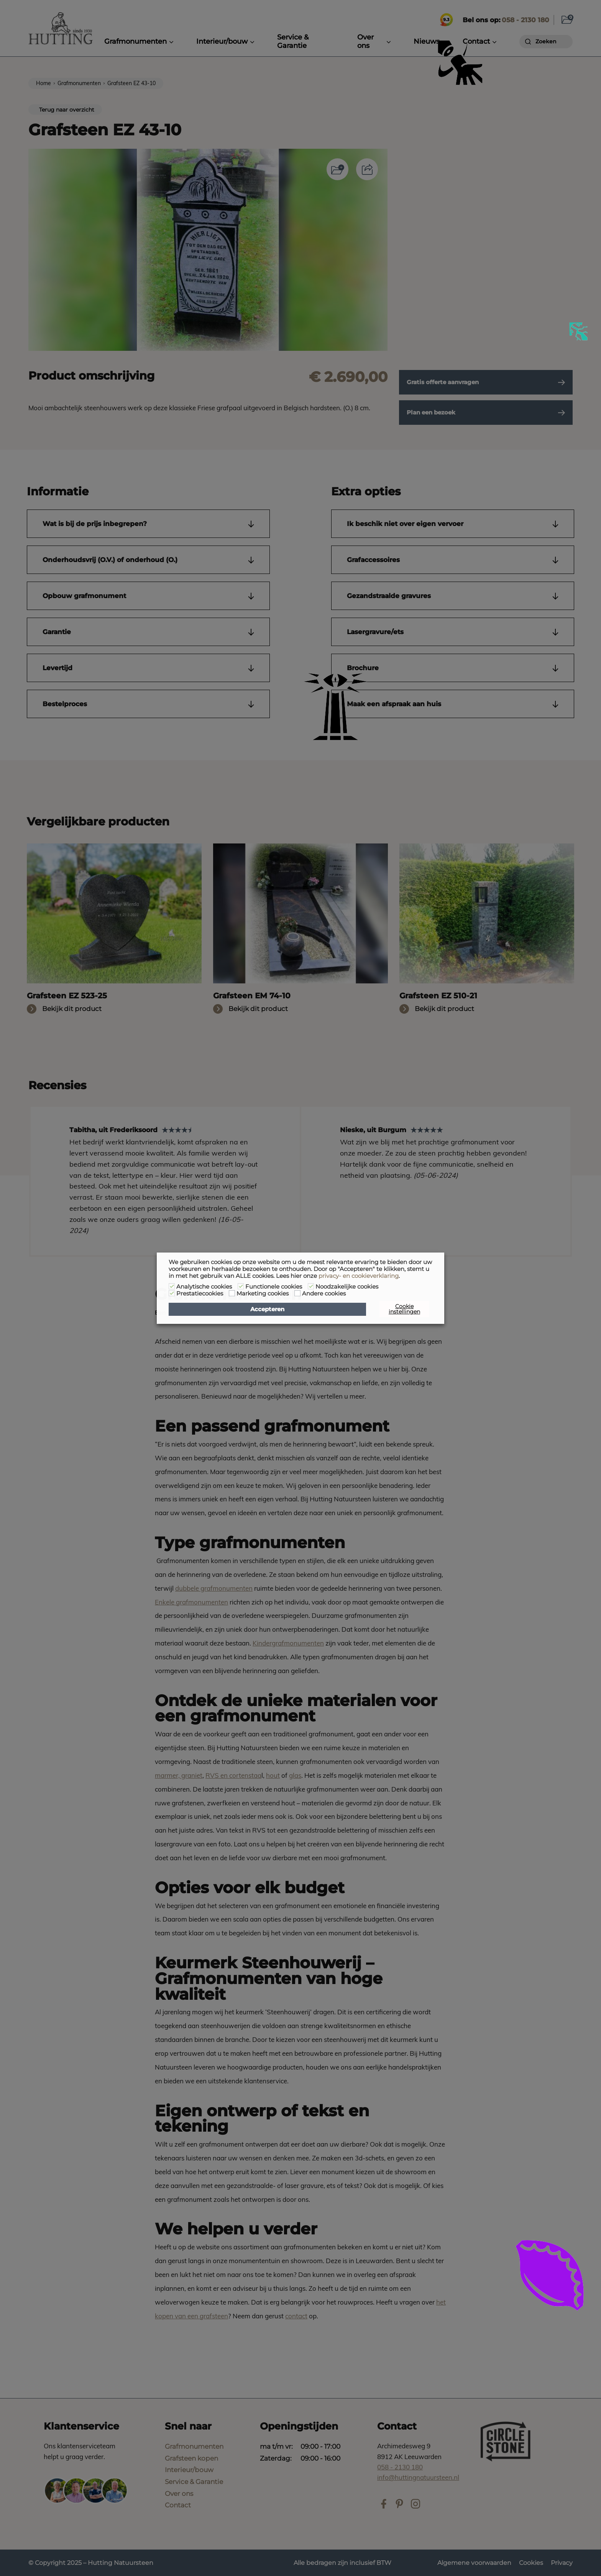 Image resolution: width=601 pixels, height=2576 pixels. Describe the element at coordinates (335, 707) in the screenshot. I see `indicates an enemy stronghold or boss location` at that location.